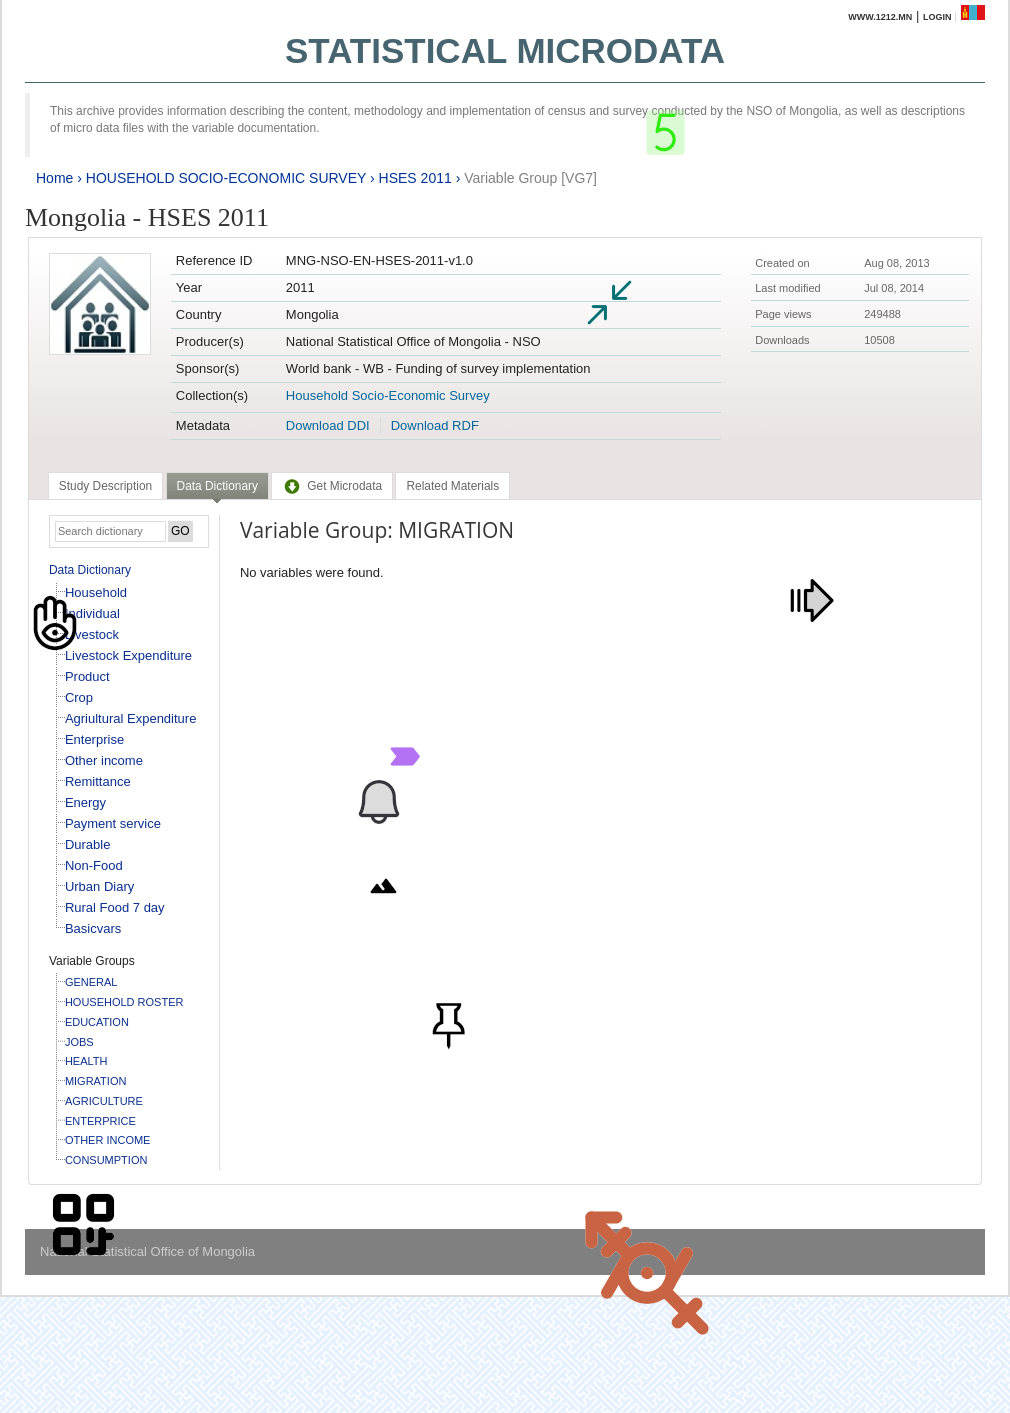 Image resolution: width=1010 pixels, height=1413 pixels. What do you see at coordinates (383, 885) in the screenshot?
I see `view terrain or topographic map layer` at bounding box center [383, 885].